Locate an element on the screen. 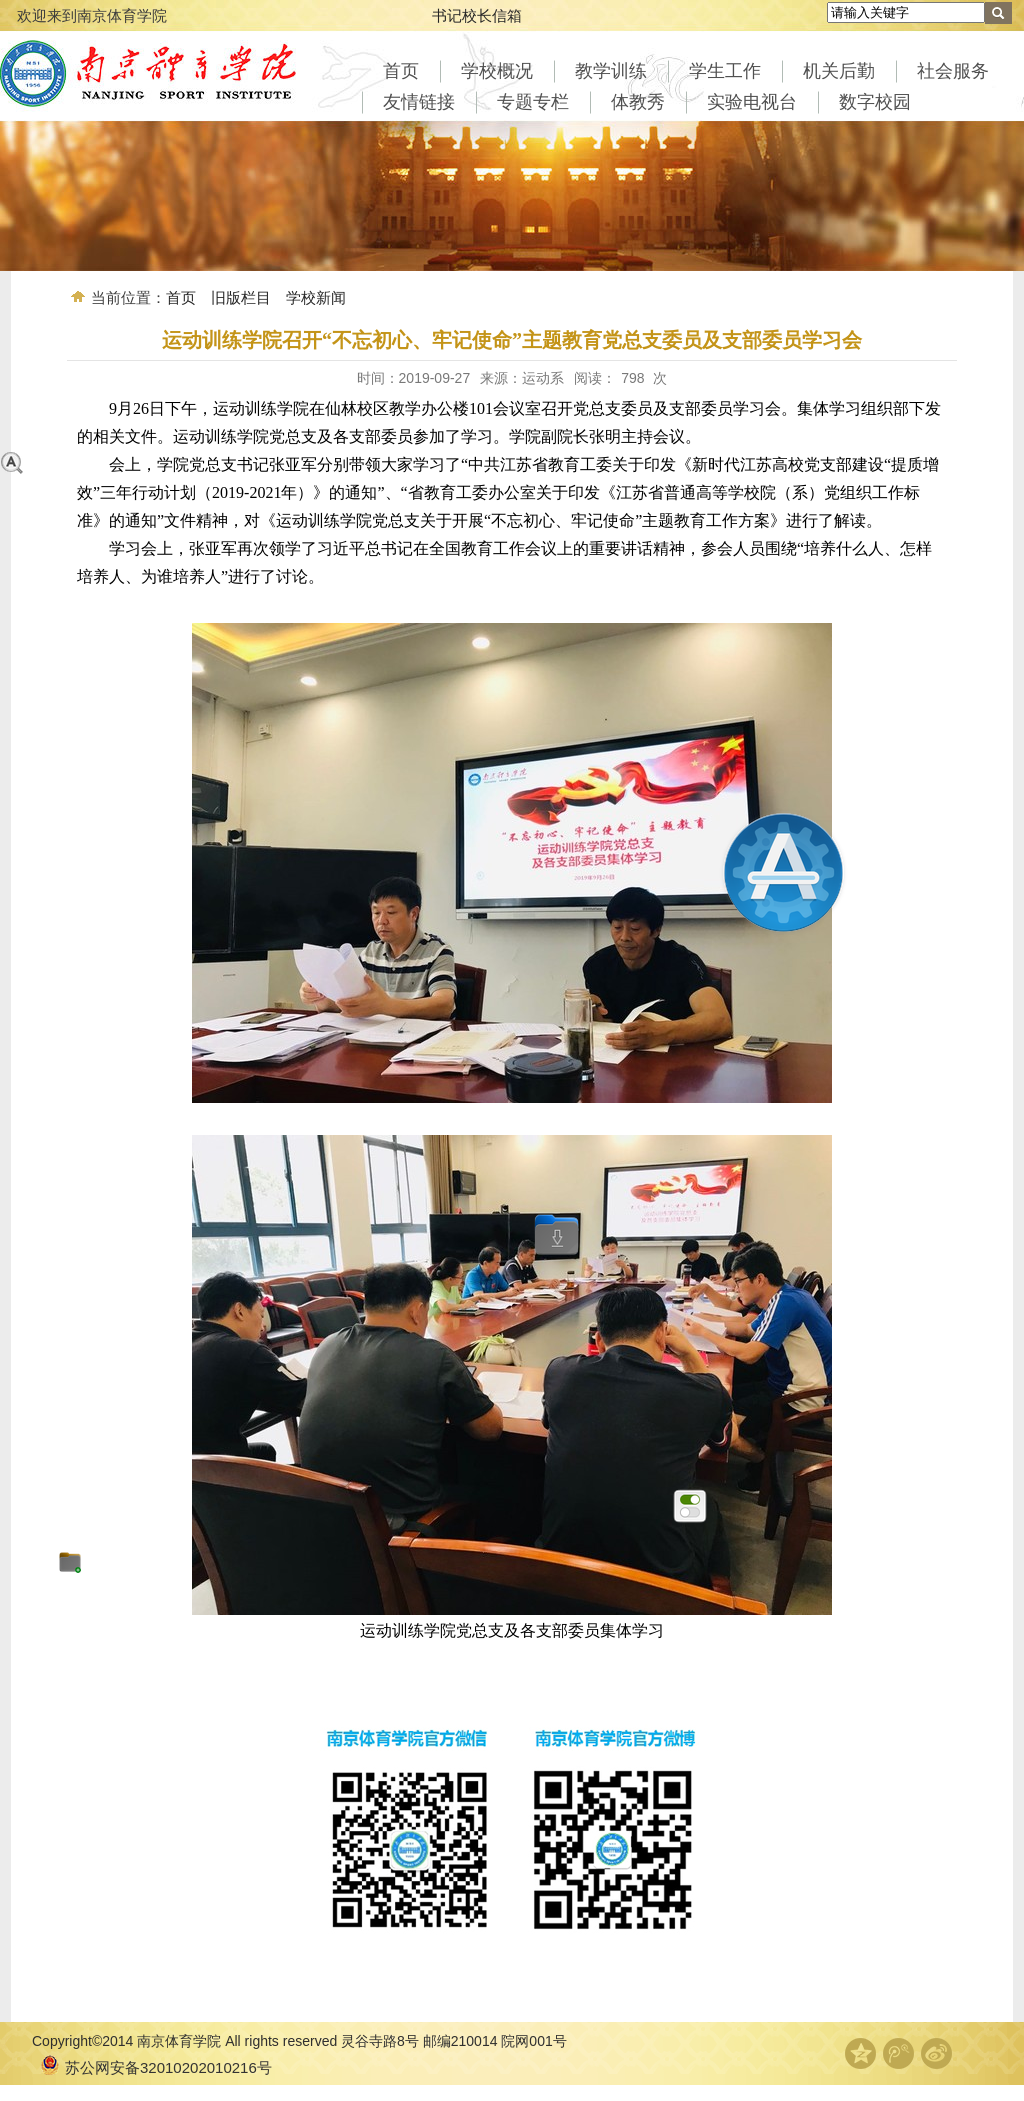 The image size is (1024, 2101). search within emails or messages is located at coordinates (12, 463).